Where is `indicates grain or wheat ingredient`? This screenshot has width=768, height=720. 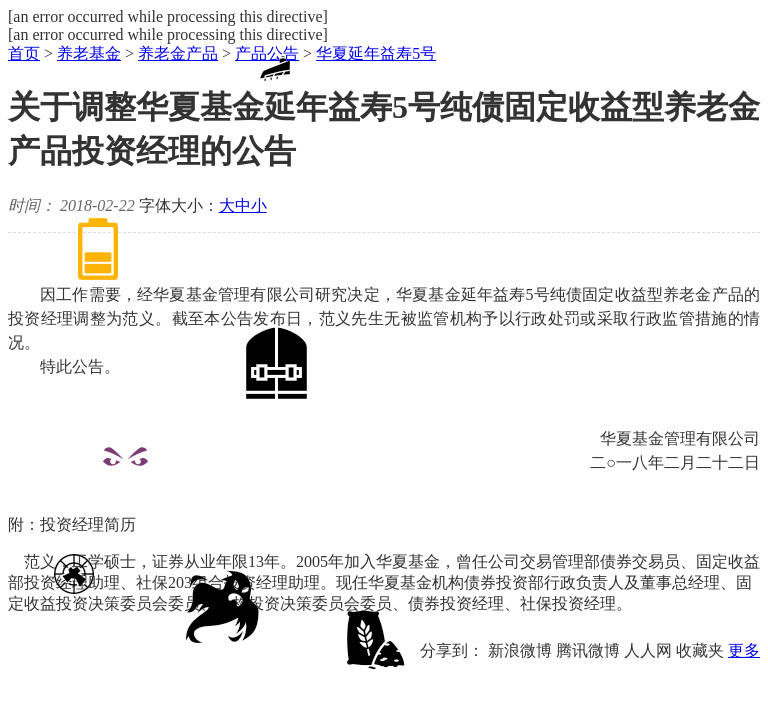 indicates grain or wheat ingredient is located at coordinates (375, 639).